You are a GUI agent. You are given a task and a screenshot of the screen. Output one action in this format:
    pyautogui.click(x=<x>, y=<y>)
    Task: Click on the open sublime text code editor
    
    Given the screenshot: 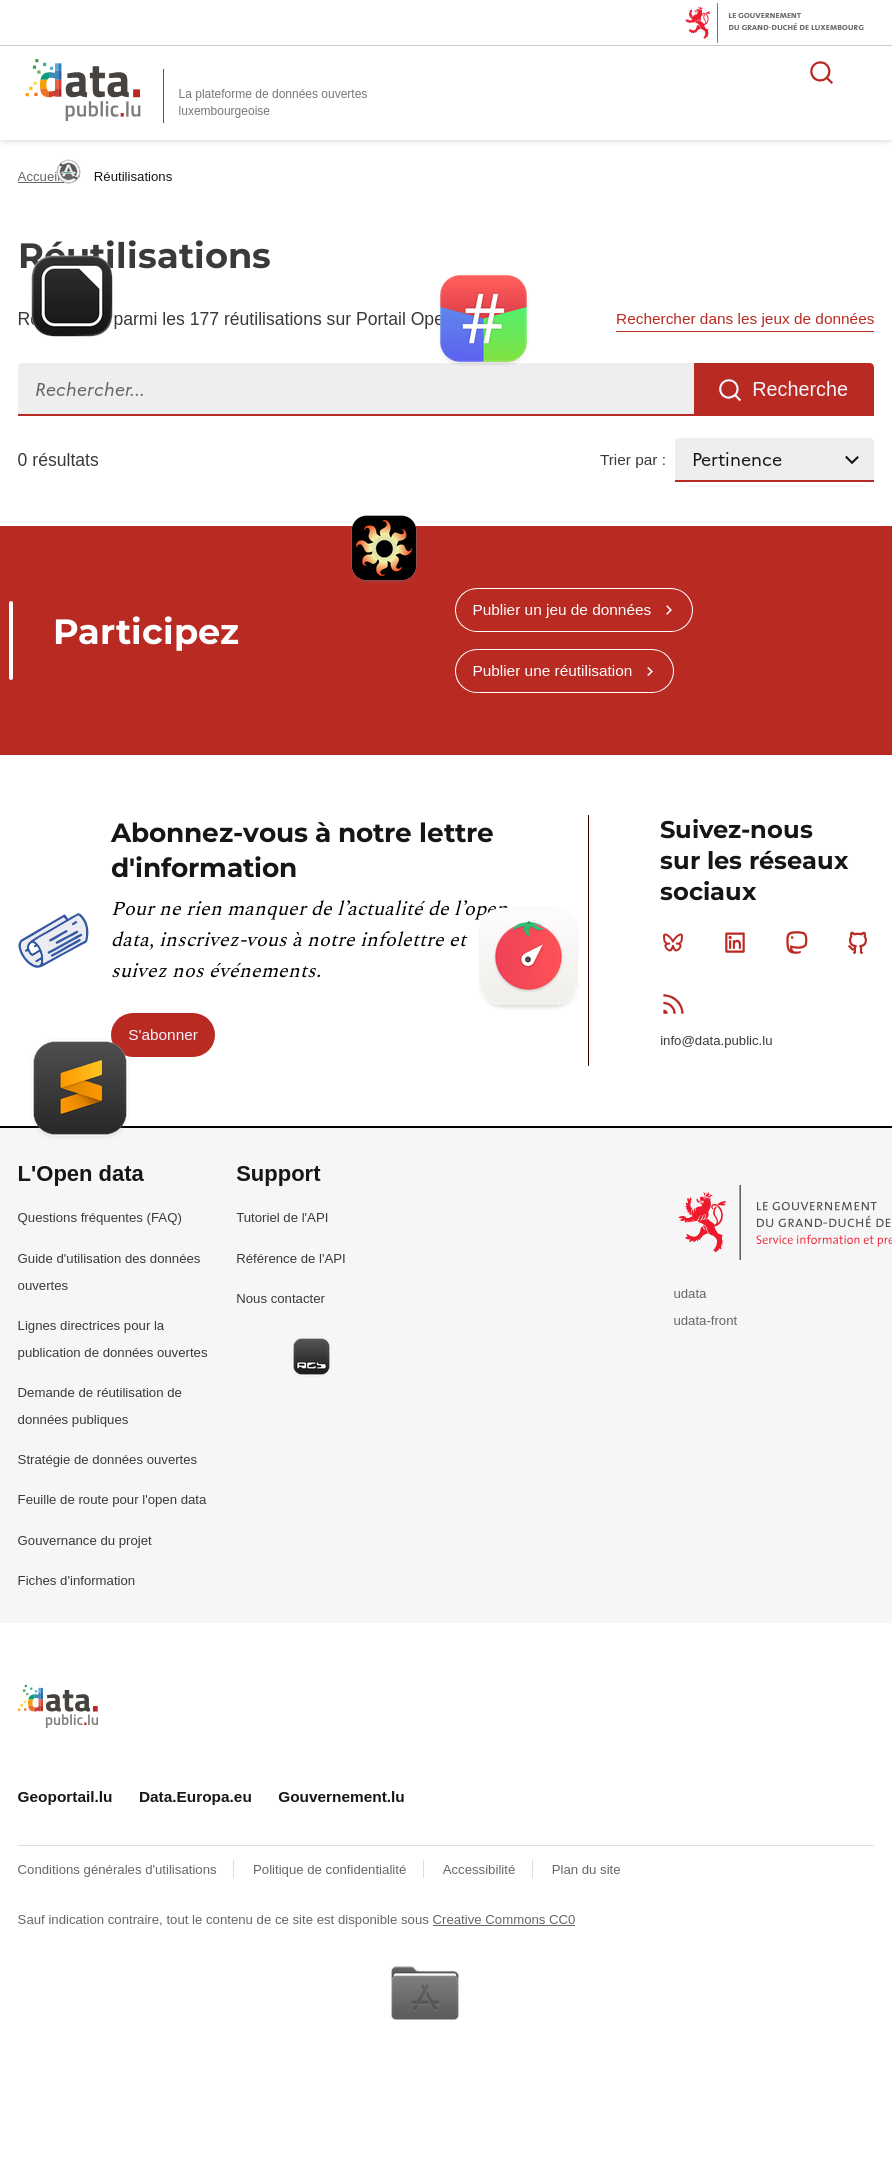 What is the action you would take?
    pyautogui.click(x=80, y=1088)
    